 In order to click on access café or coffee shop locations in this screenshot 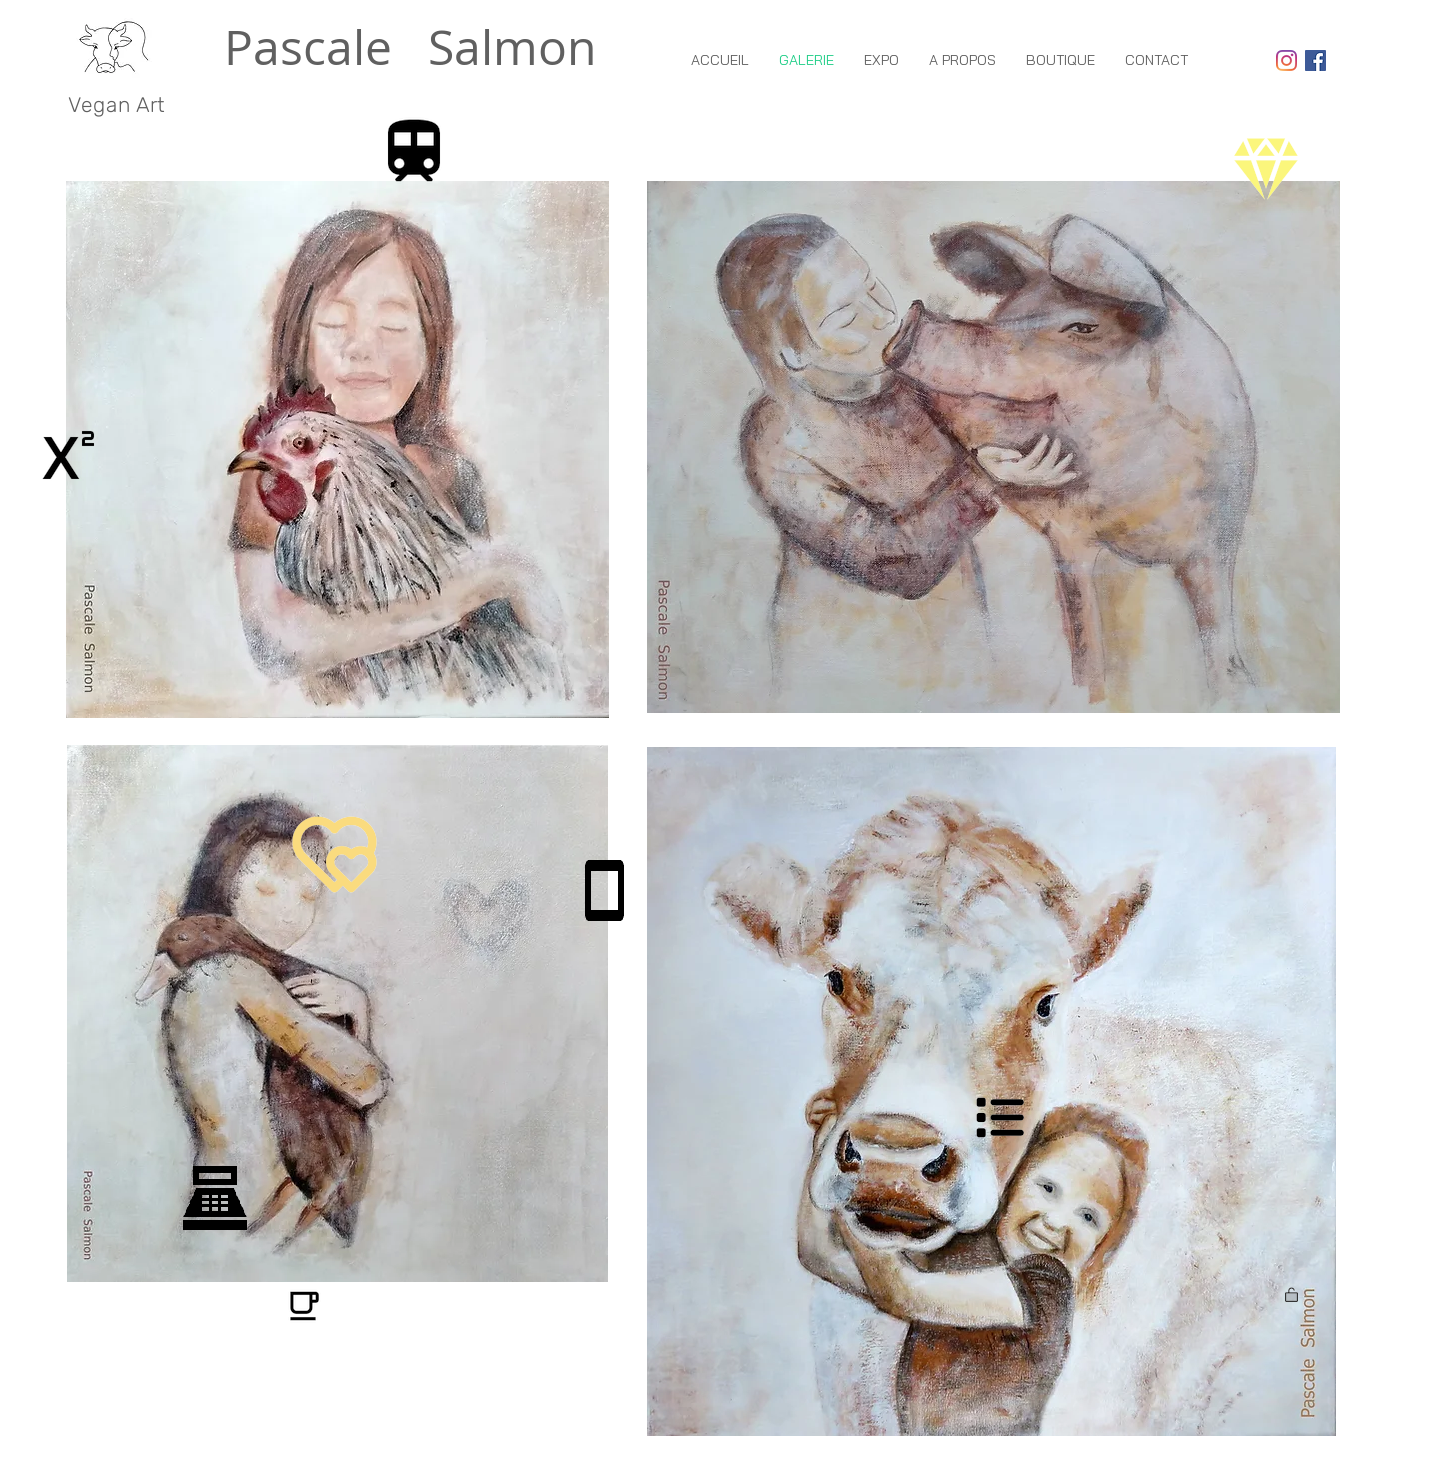, I will do `click(303, 1306)`.